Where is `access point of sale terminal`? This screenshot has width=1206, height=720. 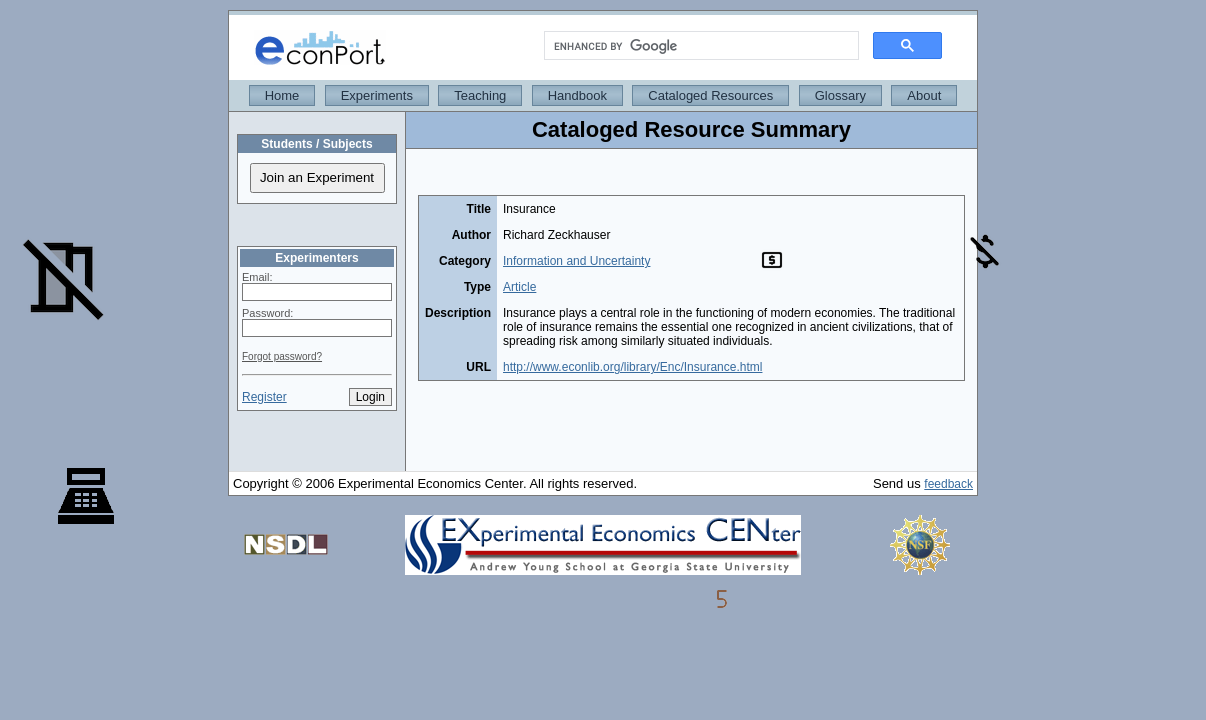 access point of sale terminal is located at coordinates (86, 496).